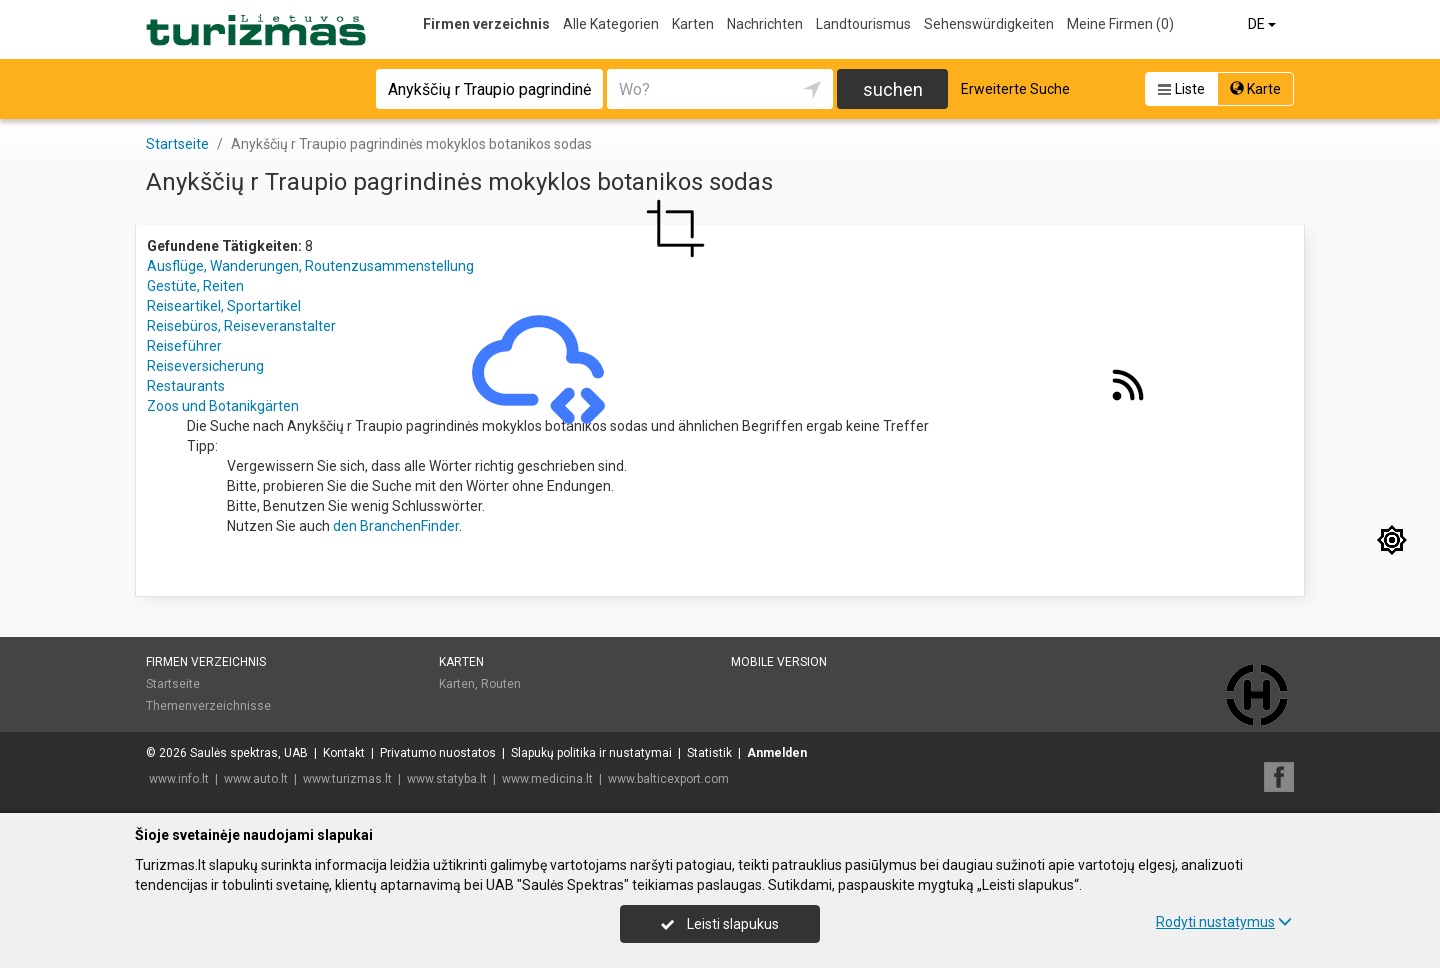 The width and height of the screenshot is (1440, 968). Describe the element at coordinates (538, 363) in the screenshot. I see `access cloud-based code or development tools` at that location.